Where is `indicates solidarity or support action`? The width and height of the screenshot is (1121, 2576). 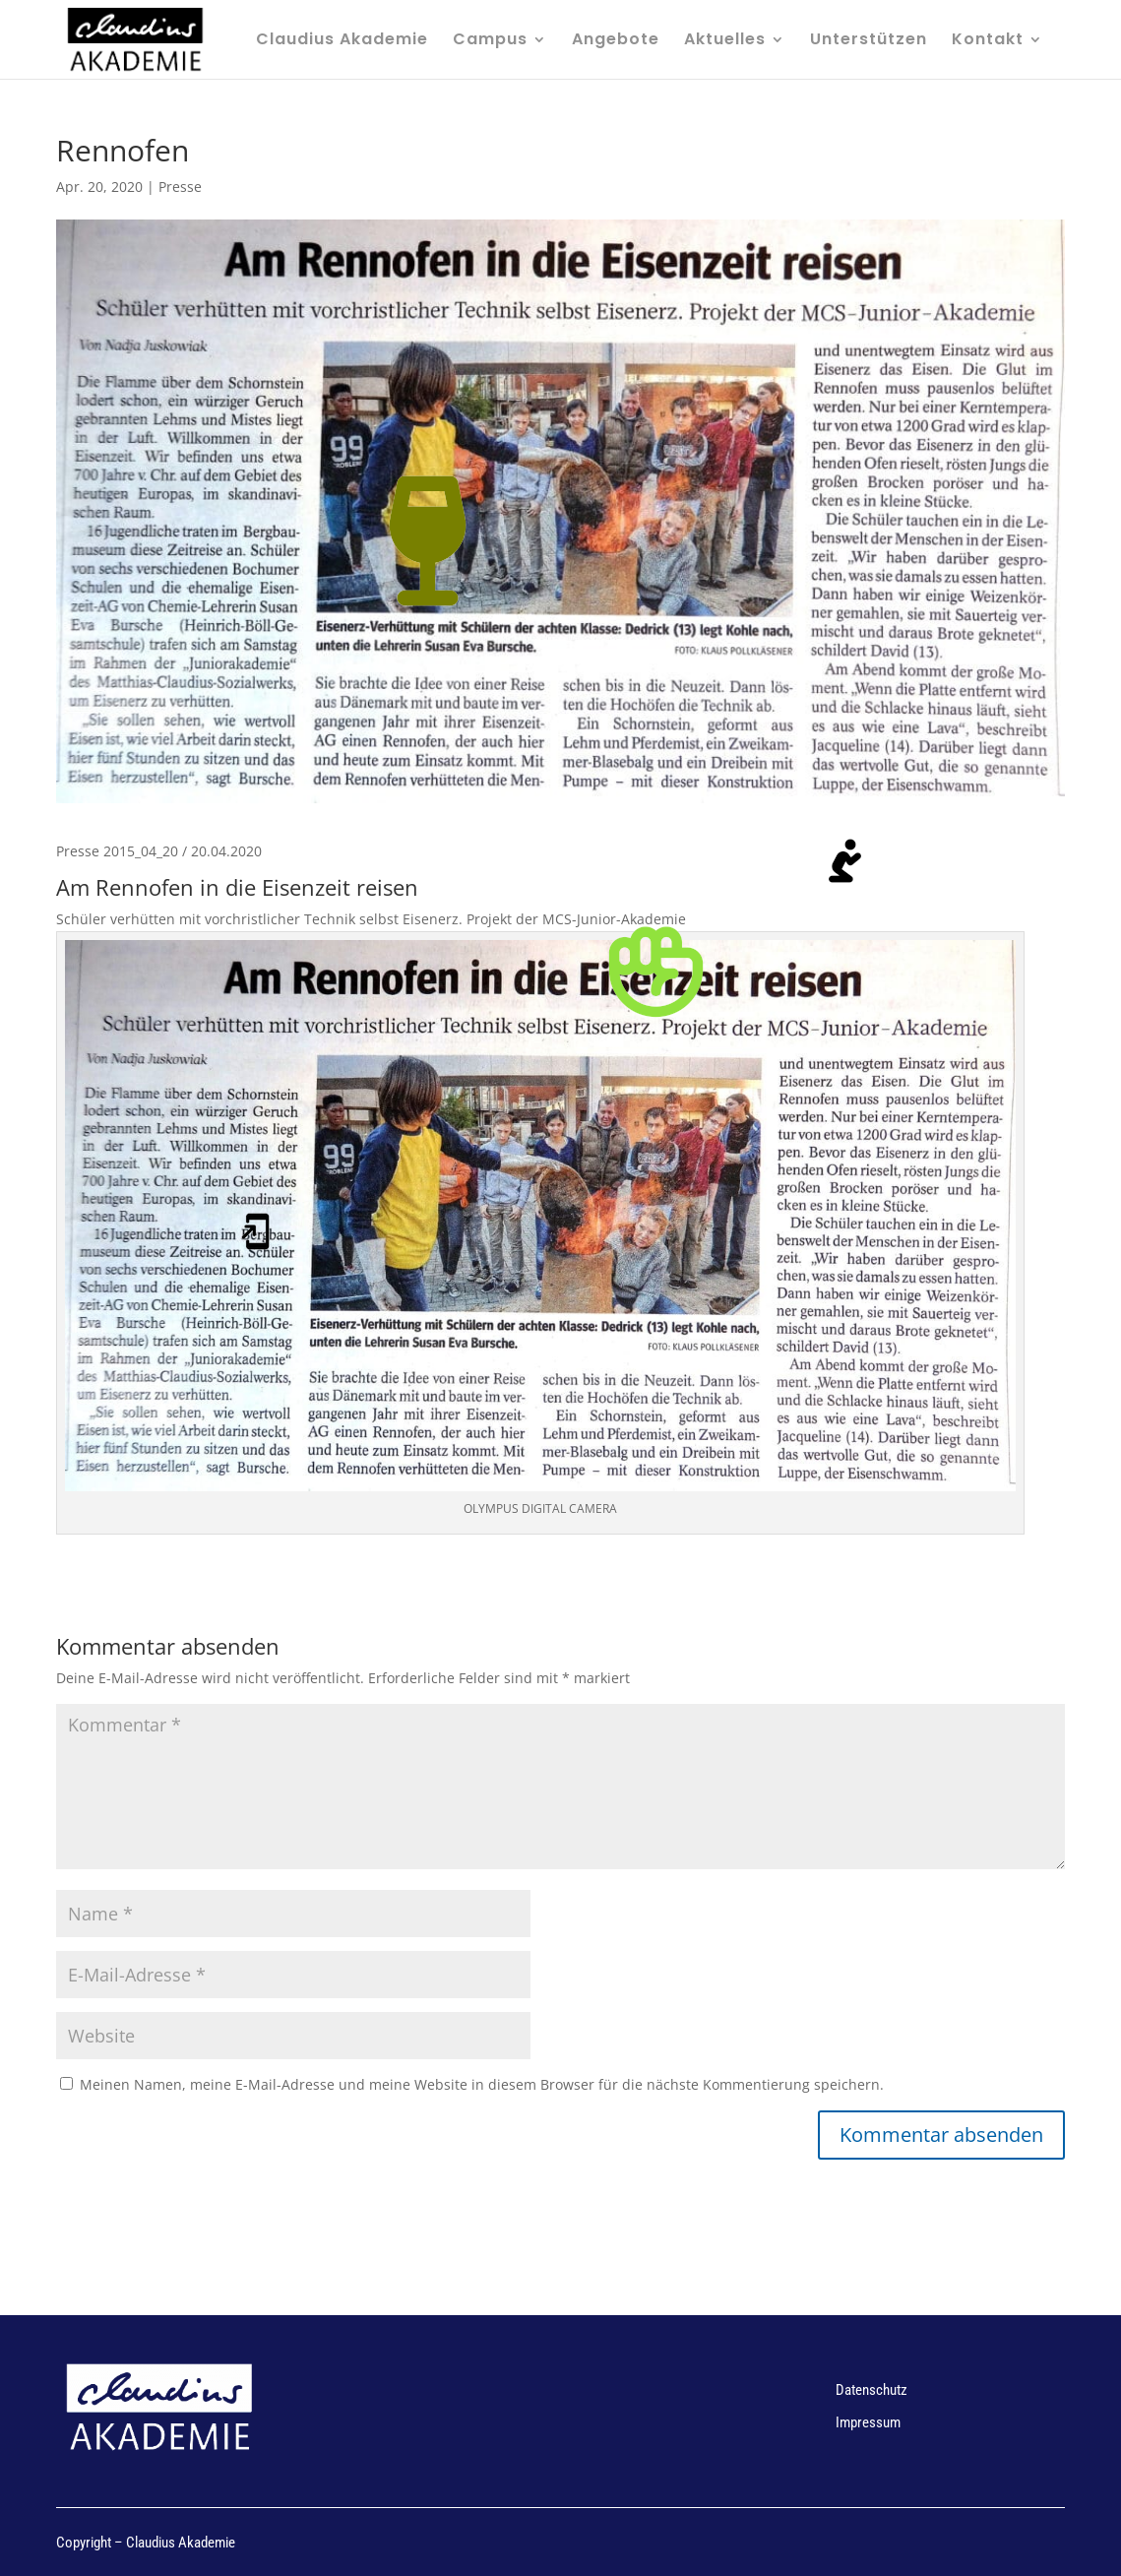
indicates solidarity or support action is located at coordinates (655, 970).